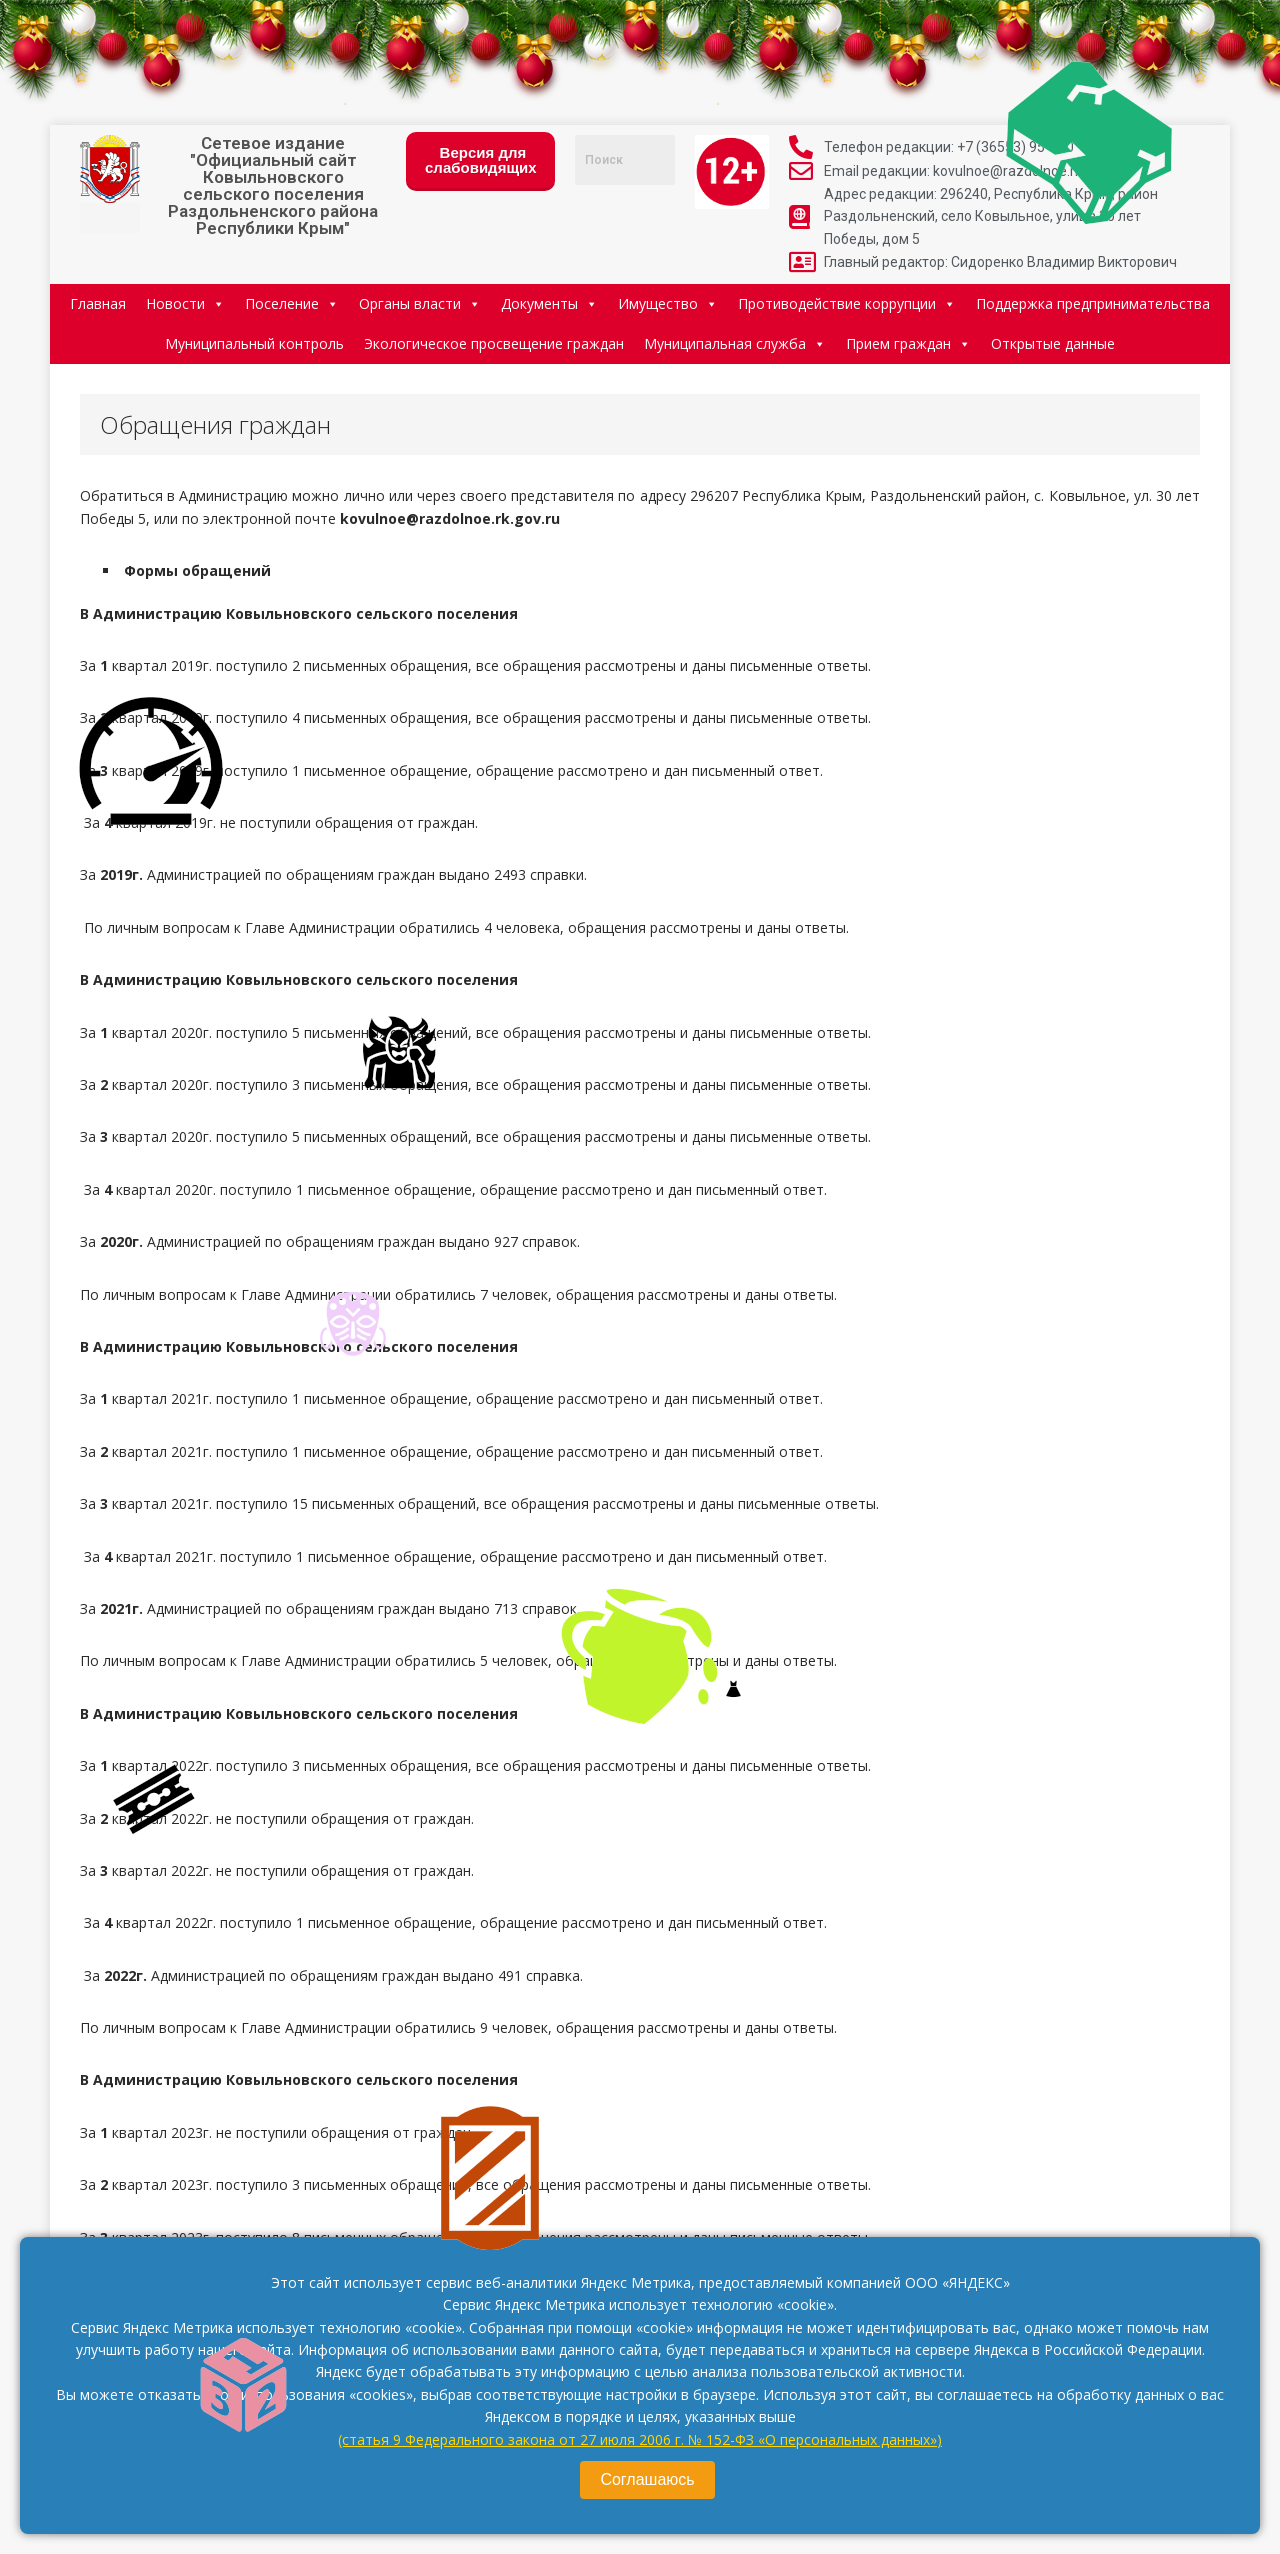 This screenshot has width=1280, height=2554. I want to click on access tribal or cultural game content, so click(353, 1324).